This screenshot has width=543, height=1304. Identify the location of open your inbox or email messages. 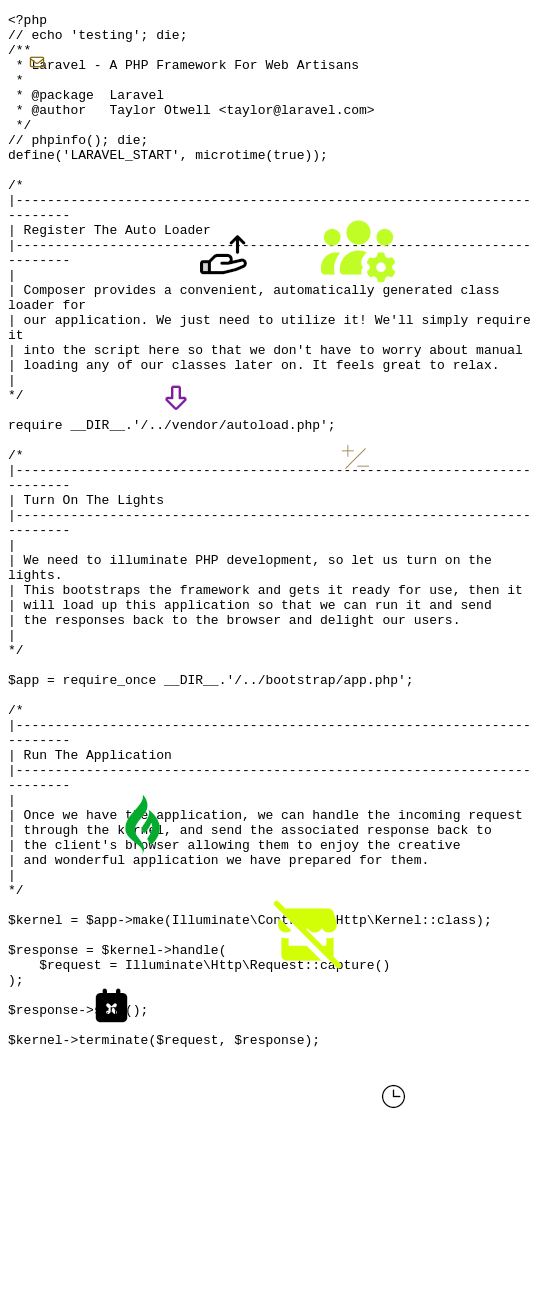
(37, 62).